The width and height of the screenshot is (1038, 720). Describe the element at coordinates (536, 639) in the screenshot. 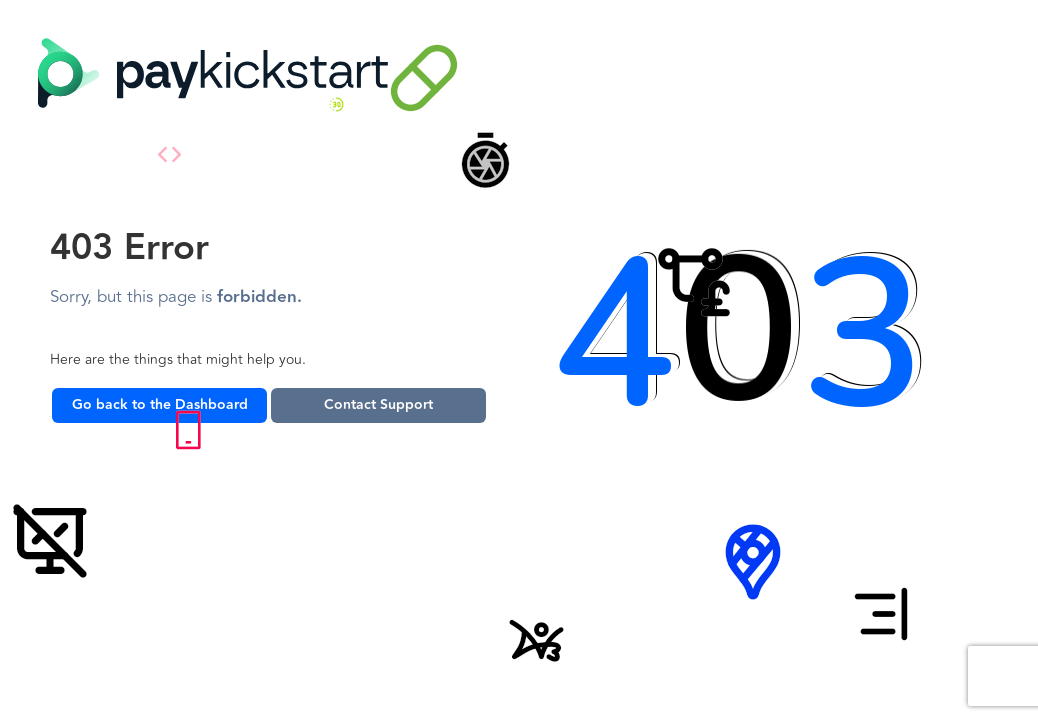

I see `link to Archive of Our Own (AO3) fanfiction platform` at that location.